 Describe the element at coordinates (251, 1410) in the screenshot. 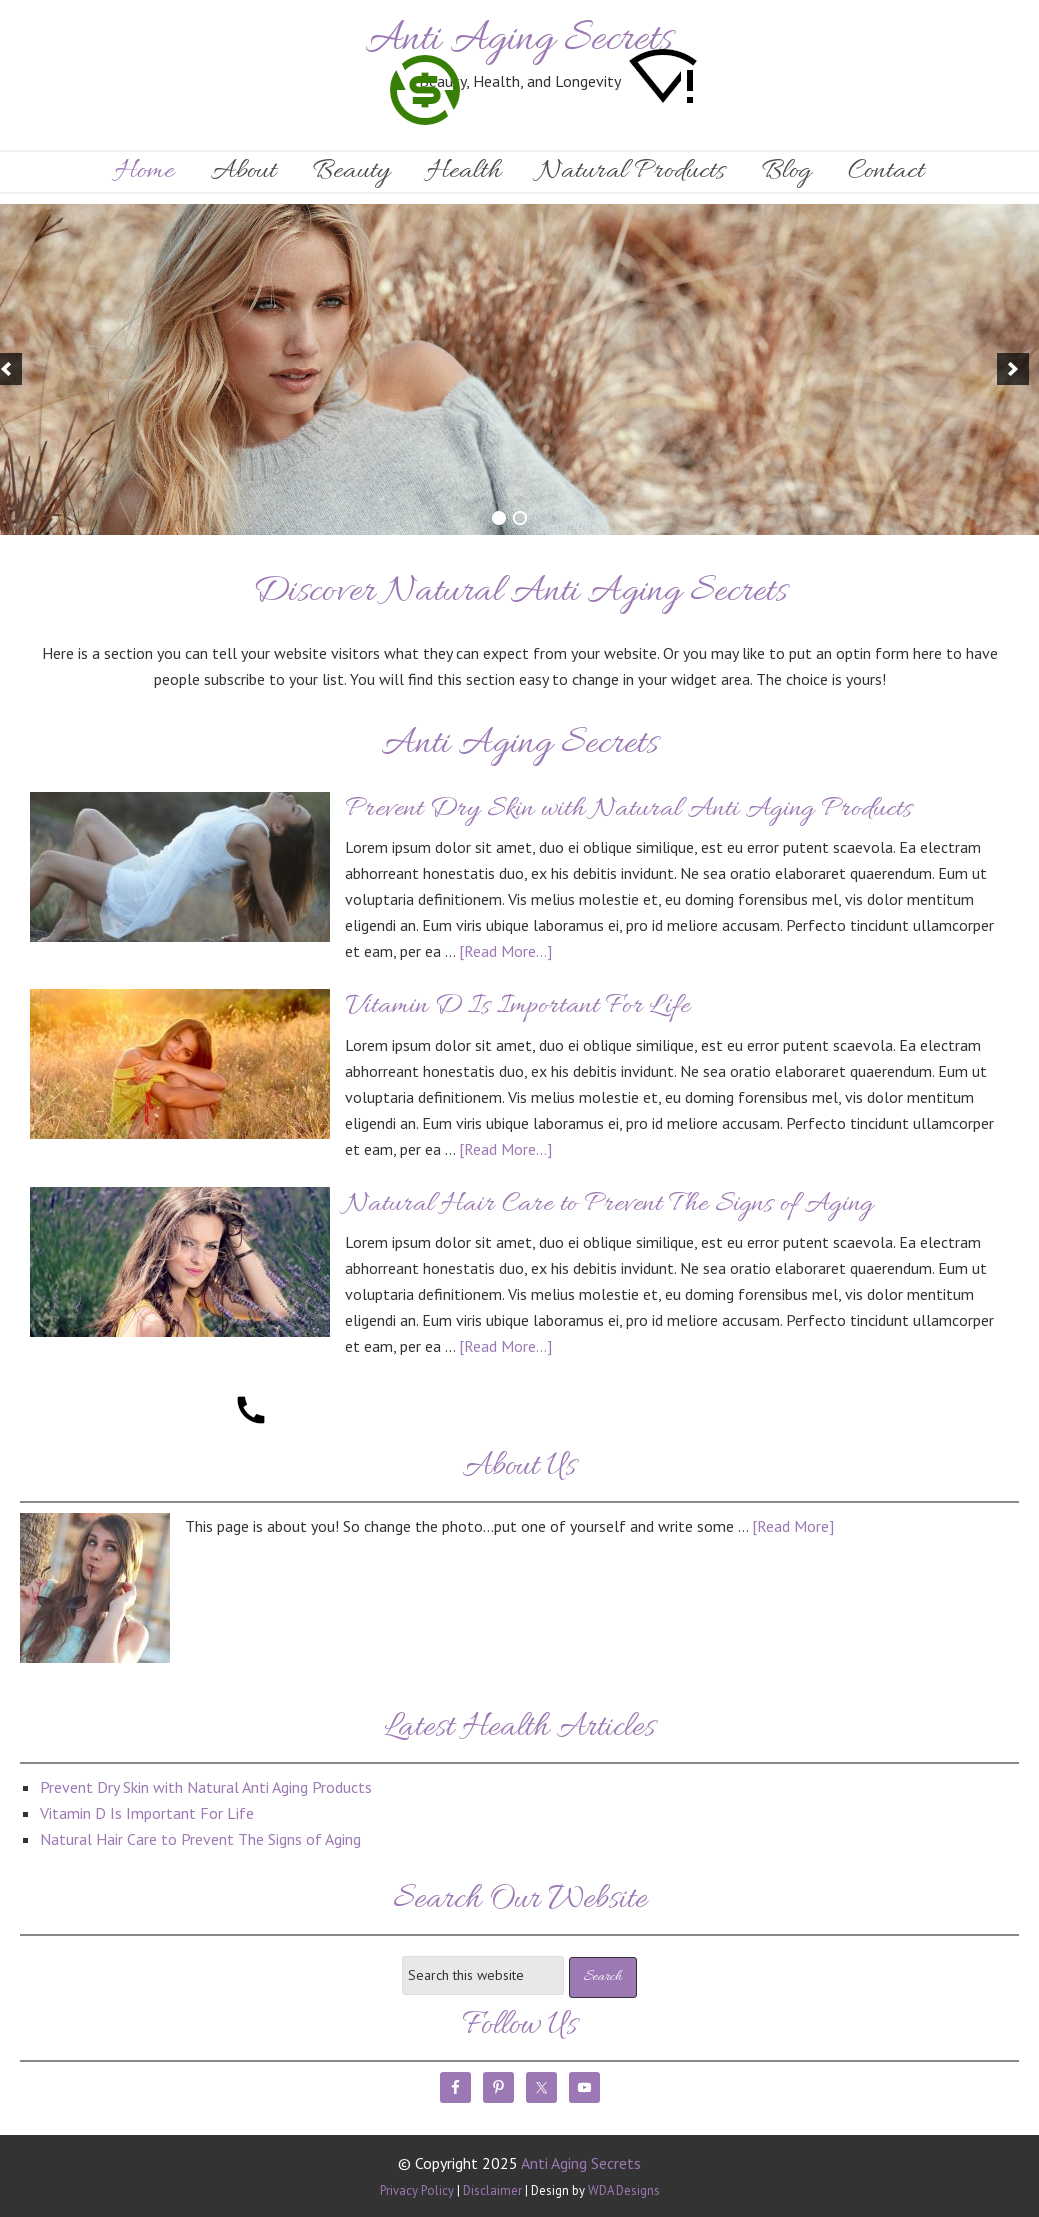

I see `make a phone call` at that location.